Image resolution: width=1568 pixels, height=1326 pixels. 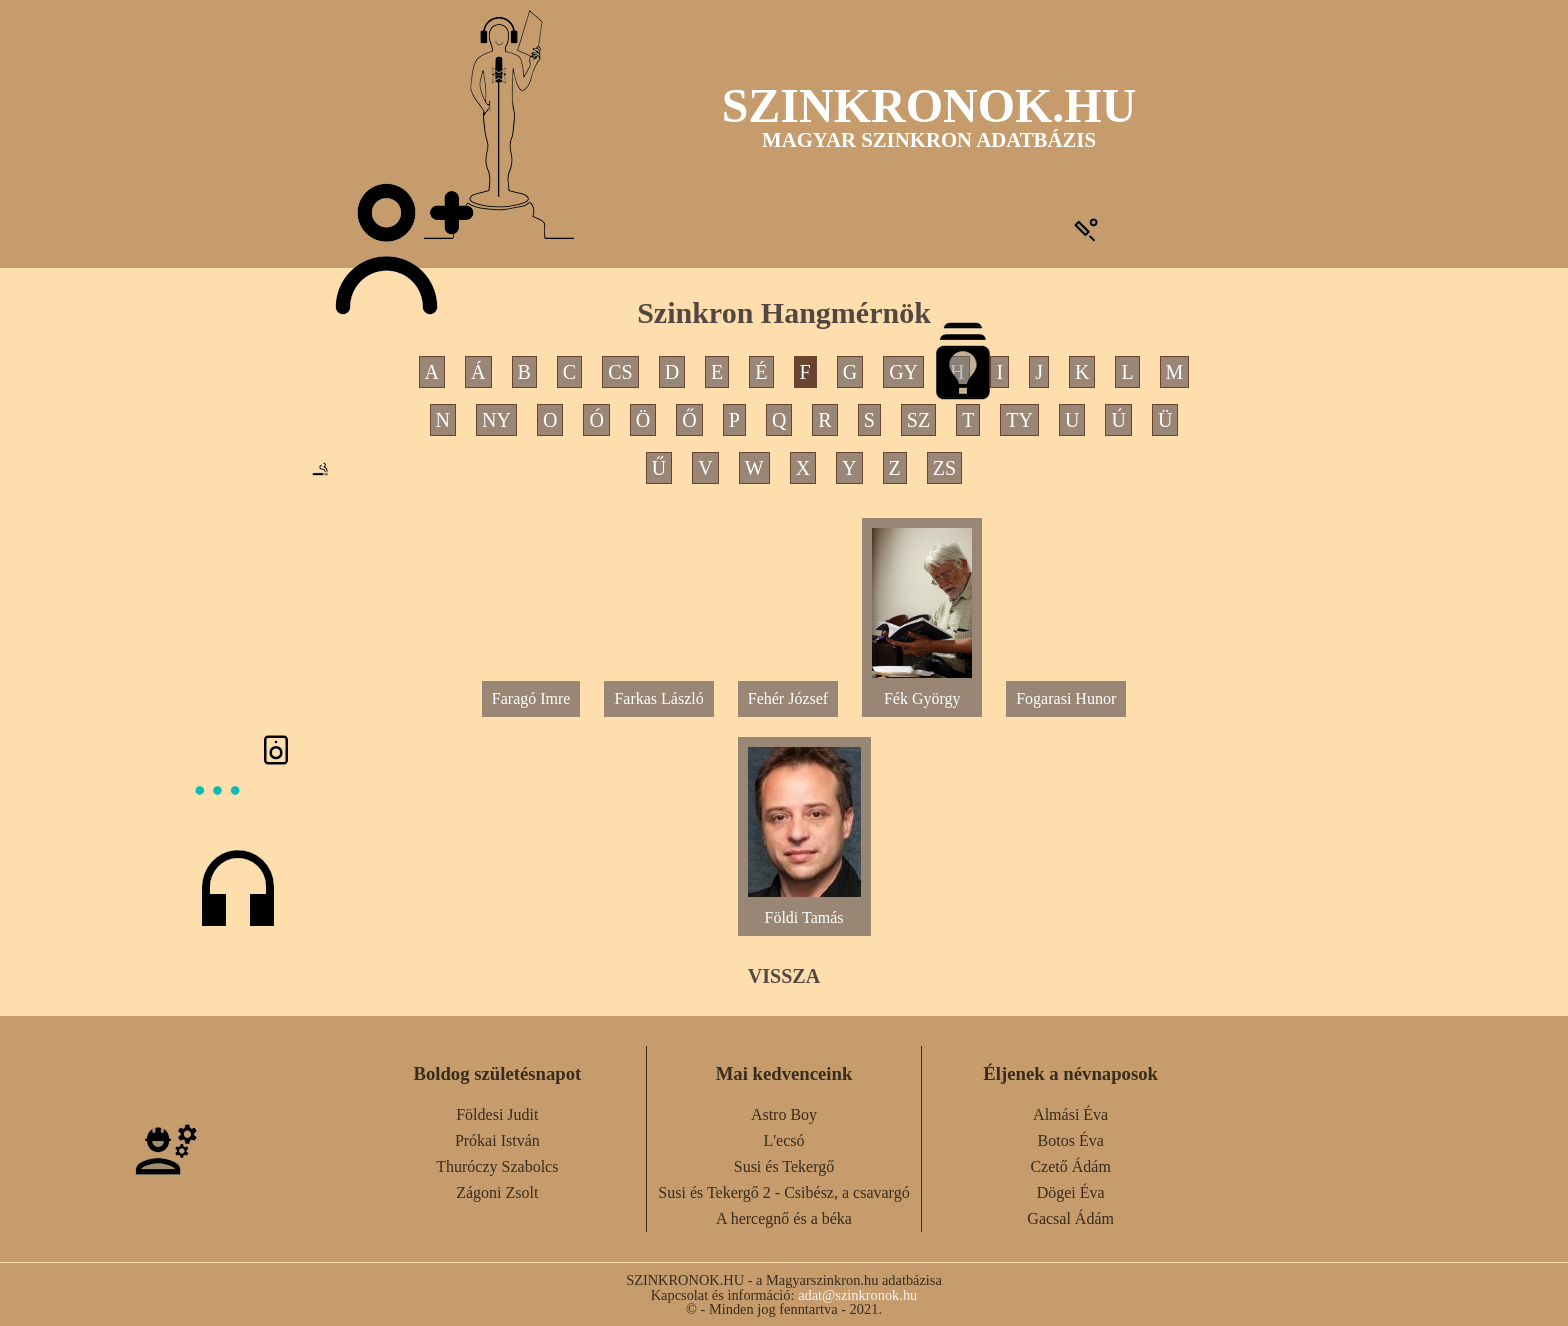 I want to click on run batch predictions or bulk processing, so click(x=963, y=361).